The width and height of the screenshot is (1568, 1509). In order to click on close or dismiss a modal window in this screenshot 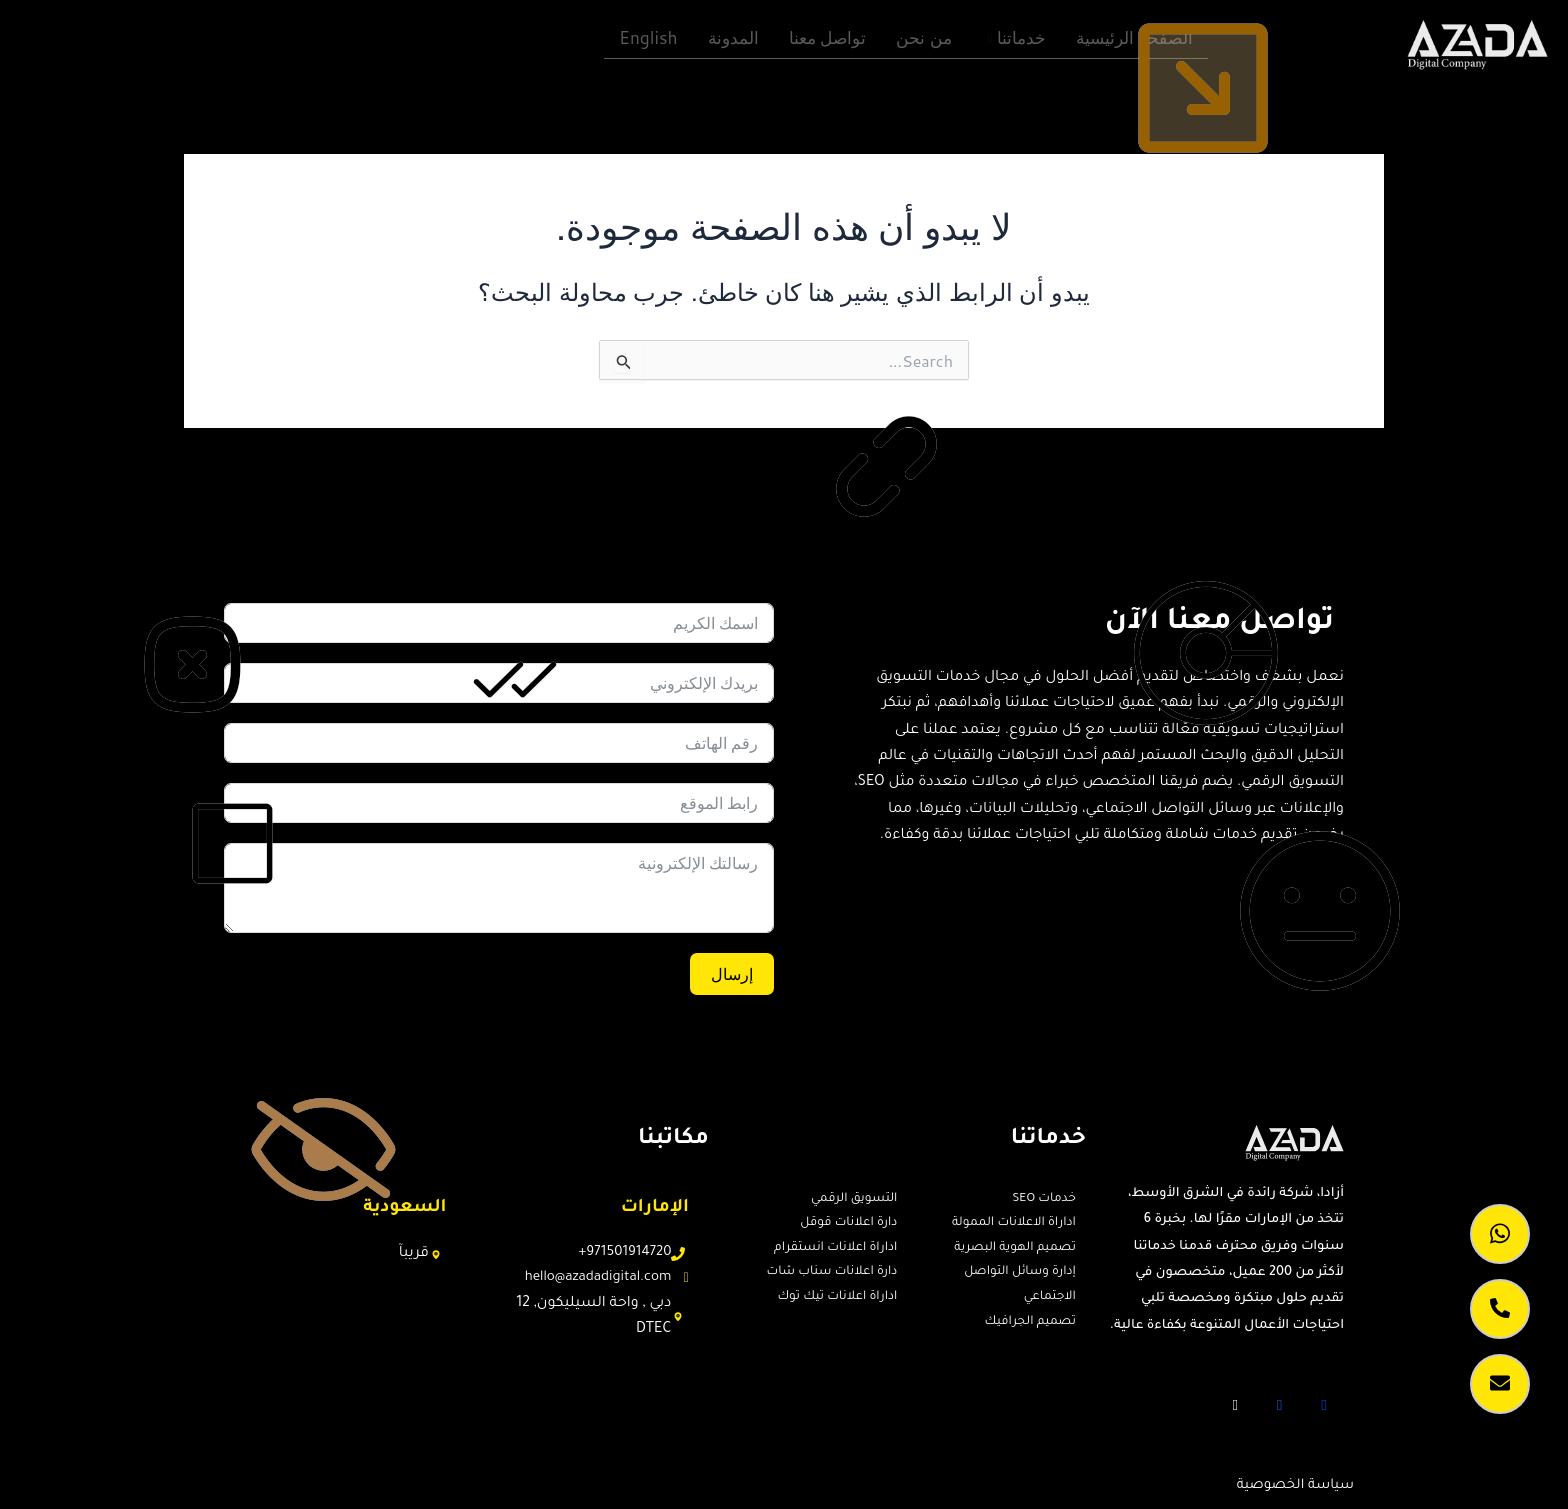, I will do `click(192, 664)`.